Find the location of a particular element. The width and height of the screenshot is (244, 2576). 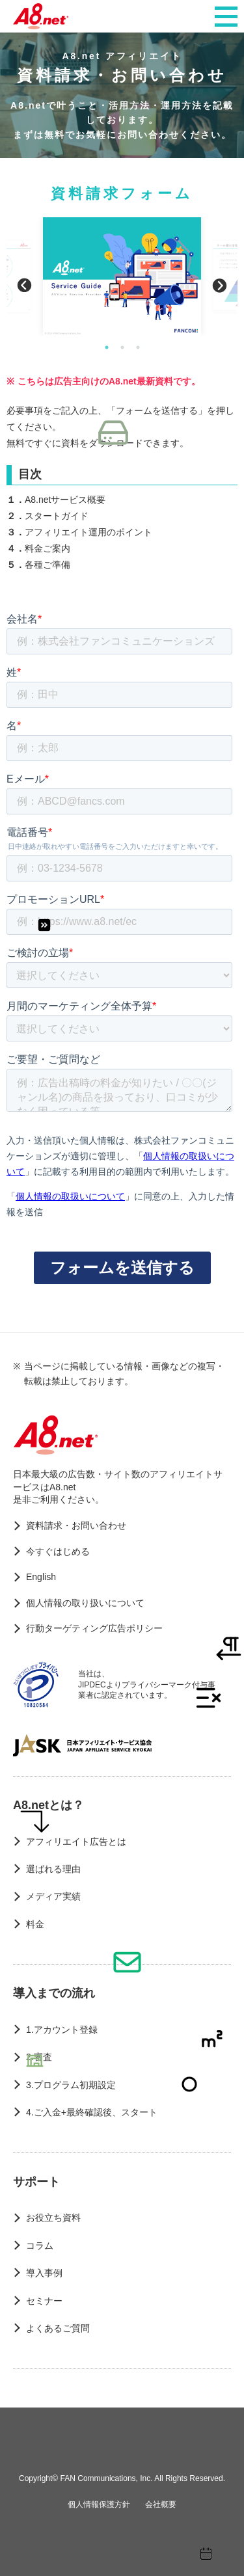

open your inbox or email messages is located at coordinates (127, 1962).